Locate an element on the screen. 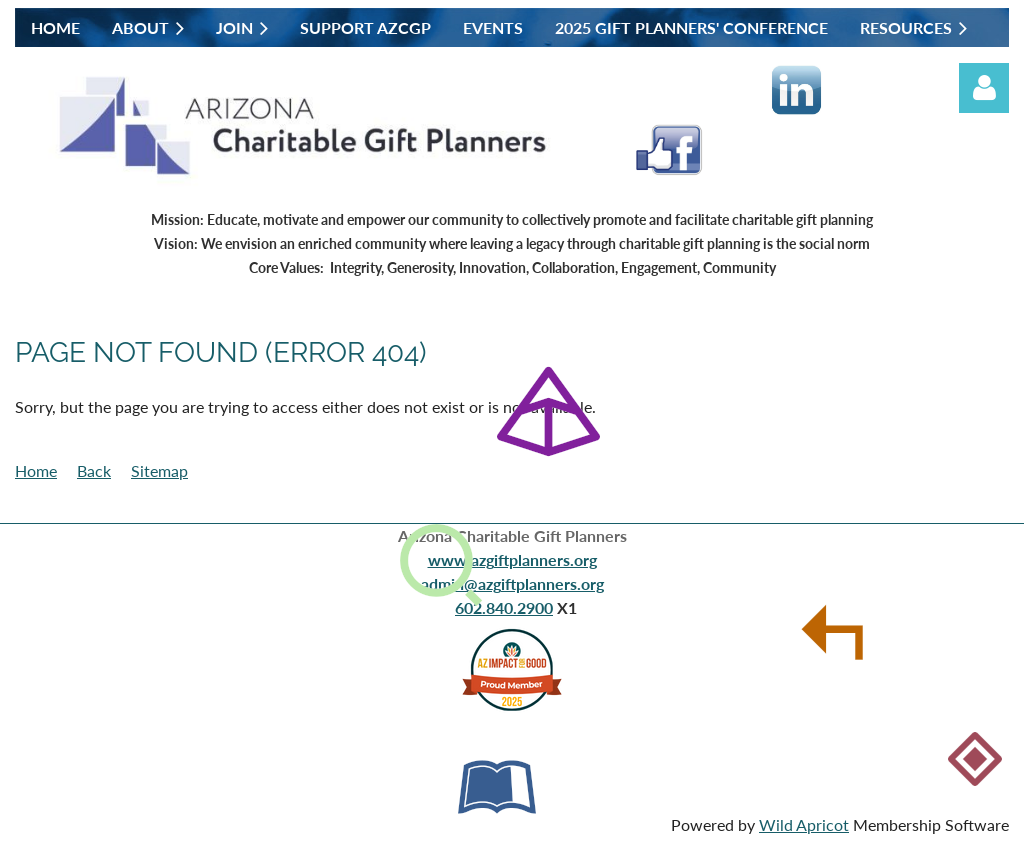  pydantic library or framework branding is located at coordinates (548, 411).